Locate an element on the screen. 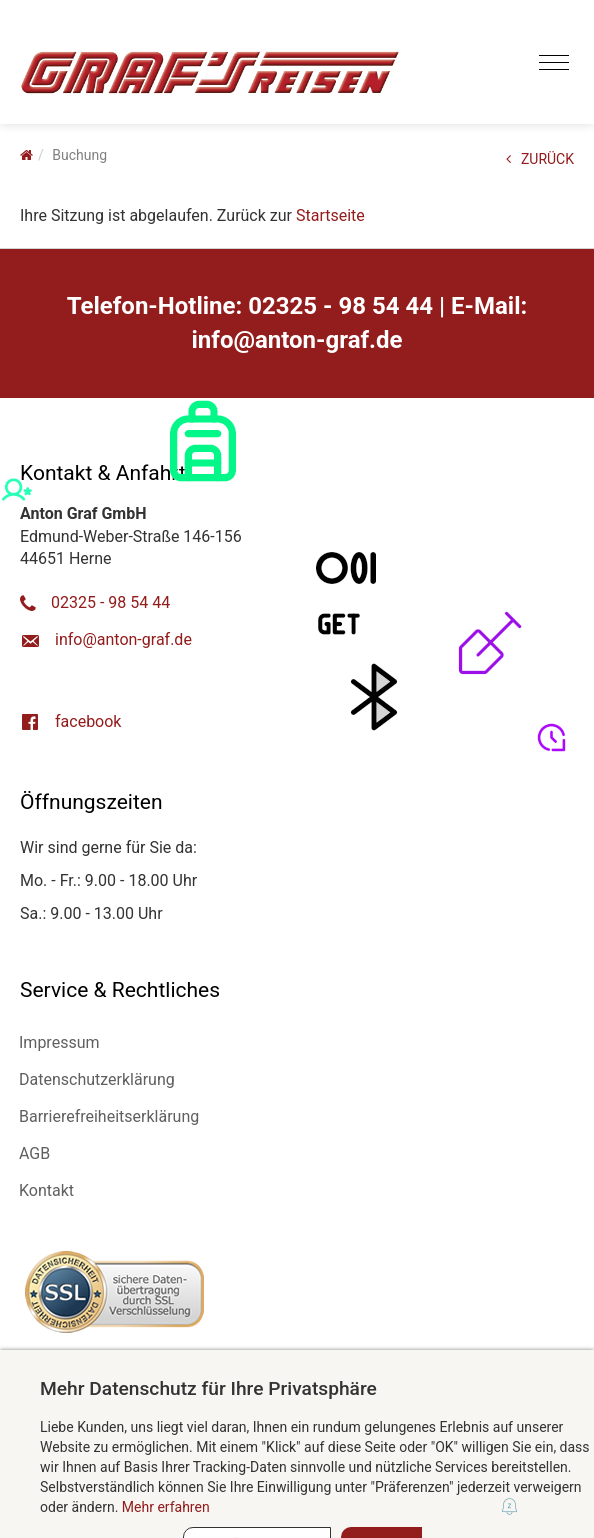 The height and width of the screenshot is (1538, 594). enable sleep or snooze mode for notifications is located at coordinates (509, 1506).